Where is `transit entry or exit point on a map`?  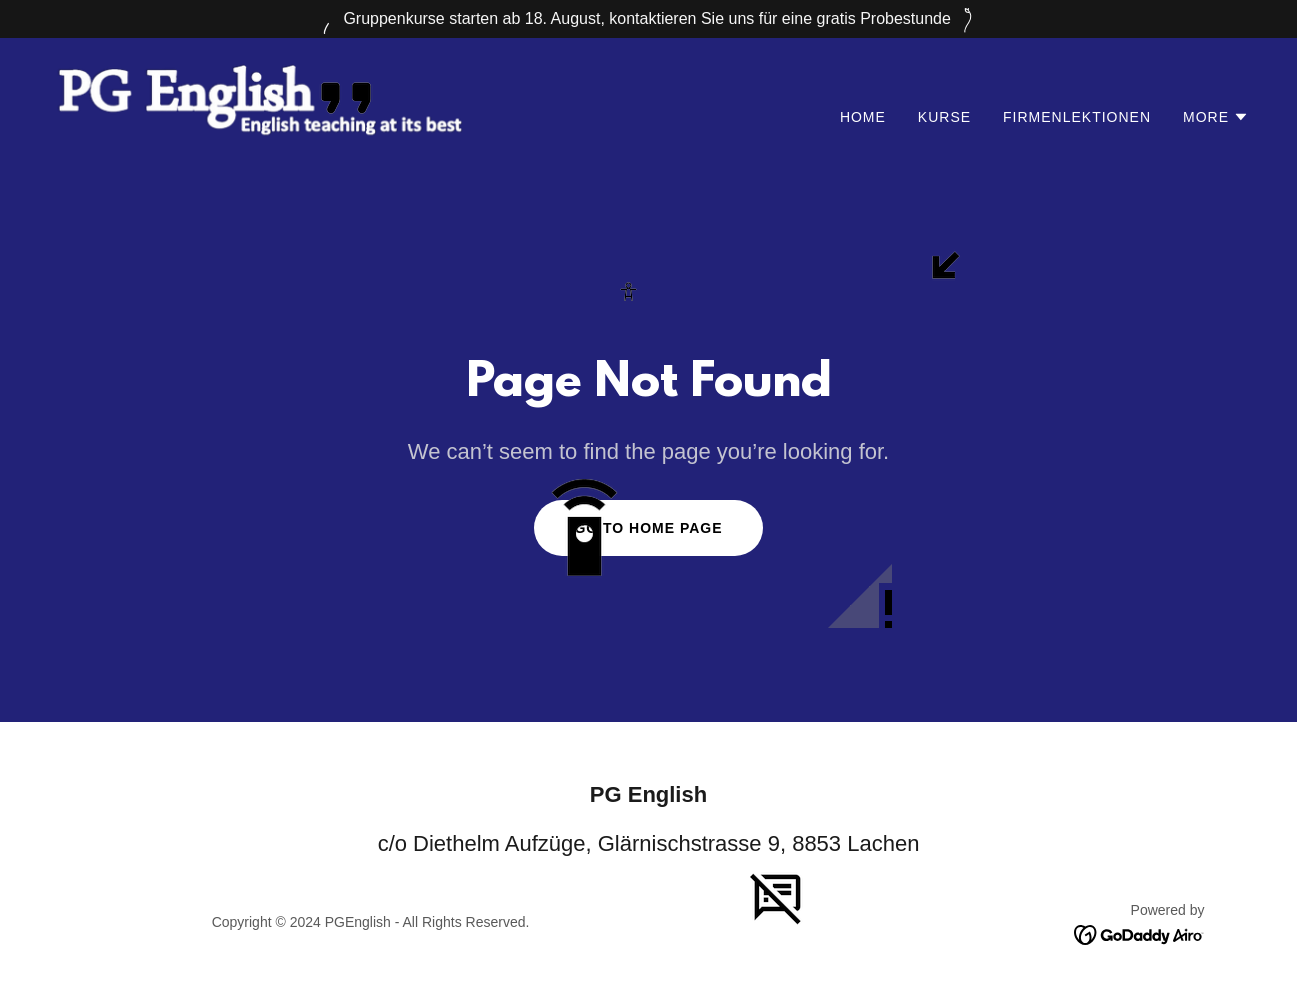 transit entry or exit point on a map is located at coordinates (946, 265).